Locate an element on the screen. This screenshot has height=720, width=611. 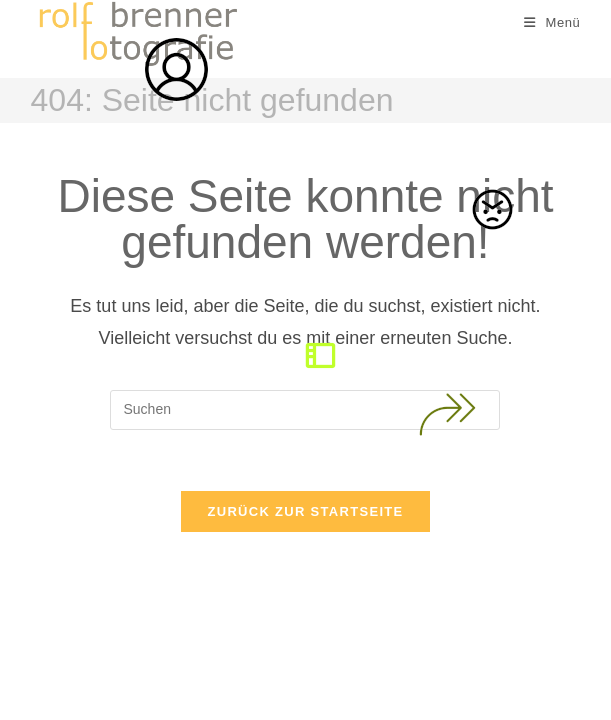
forward or share content multiple times is located at coordinates (447, 414).